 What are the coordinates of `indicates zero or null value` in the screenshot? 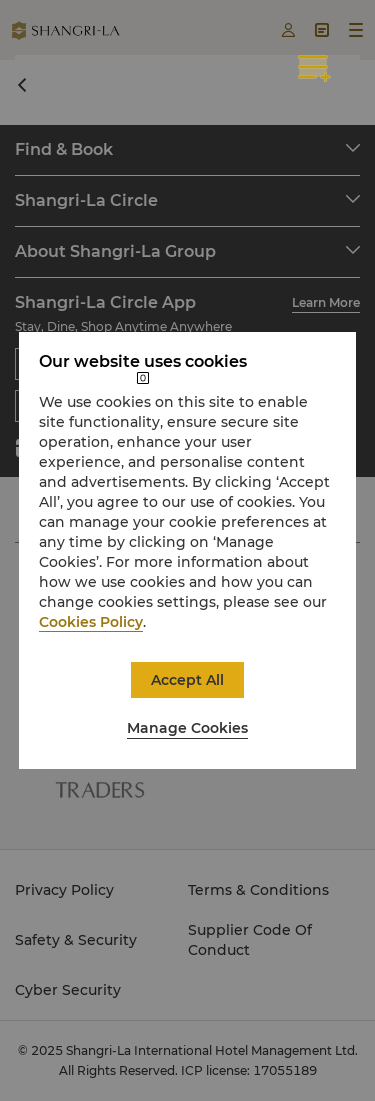 It's located at (143, 378).